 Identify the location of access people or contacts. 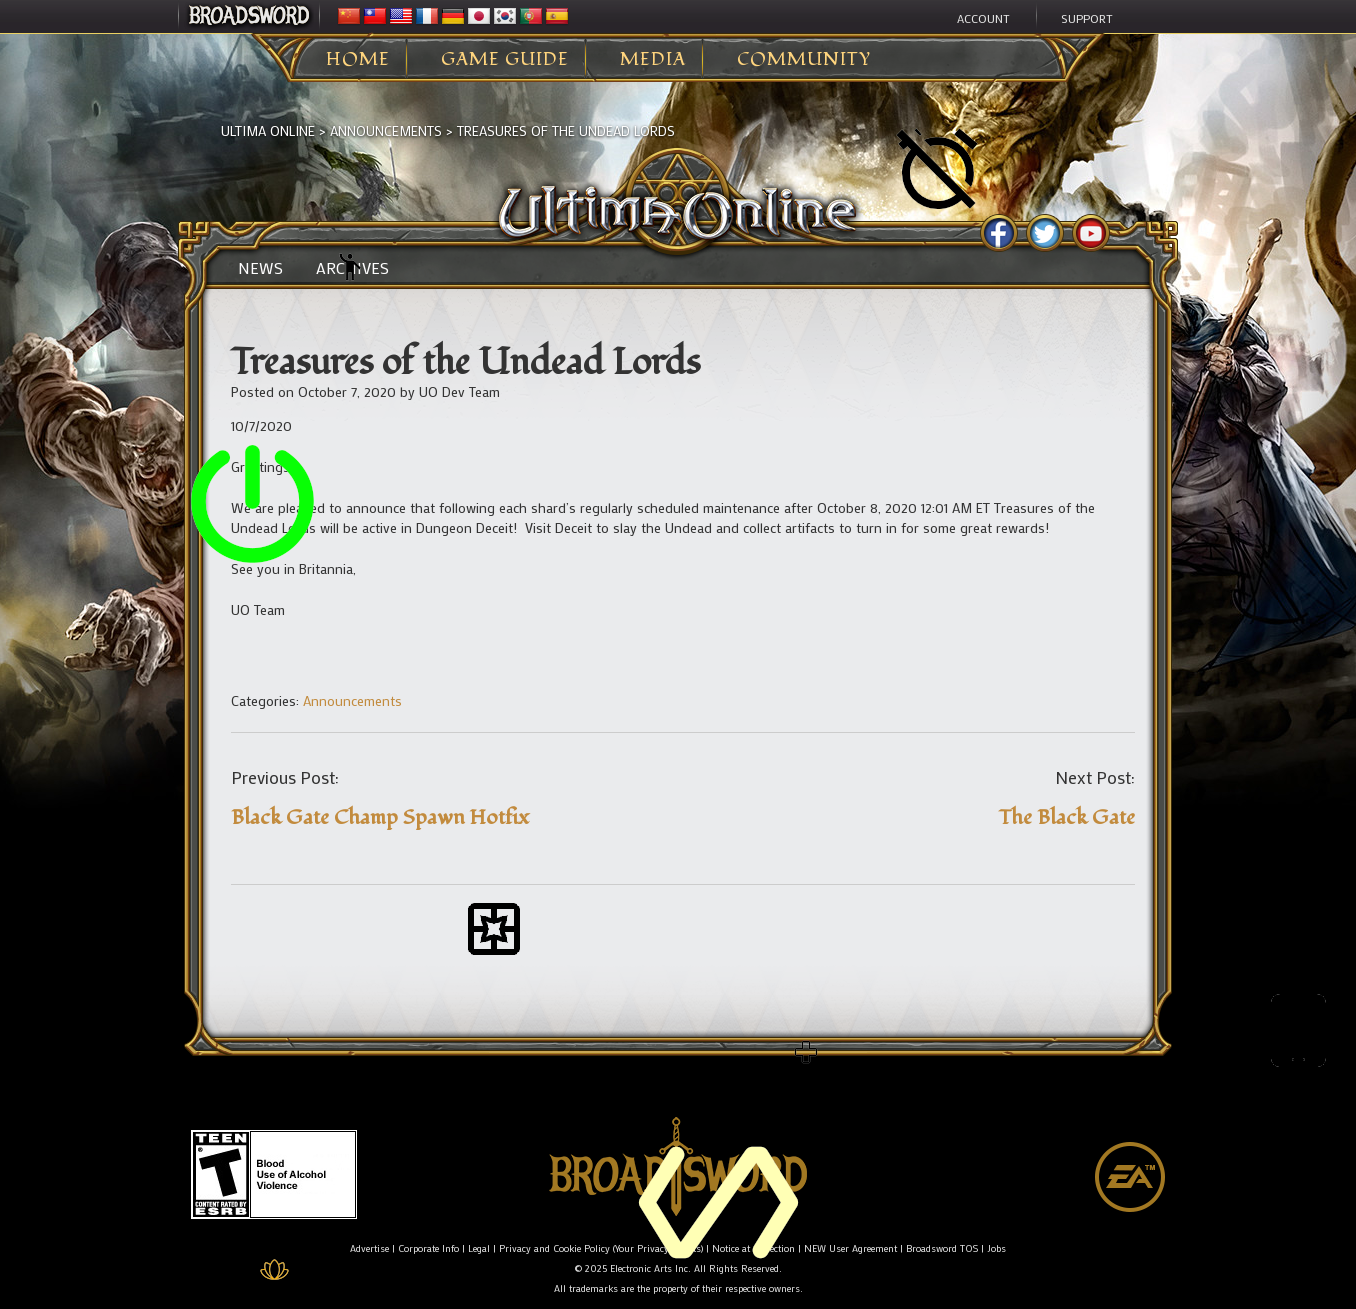
(350, 267).